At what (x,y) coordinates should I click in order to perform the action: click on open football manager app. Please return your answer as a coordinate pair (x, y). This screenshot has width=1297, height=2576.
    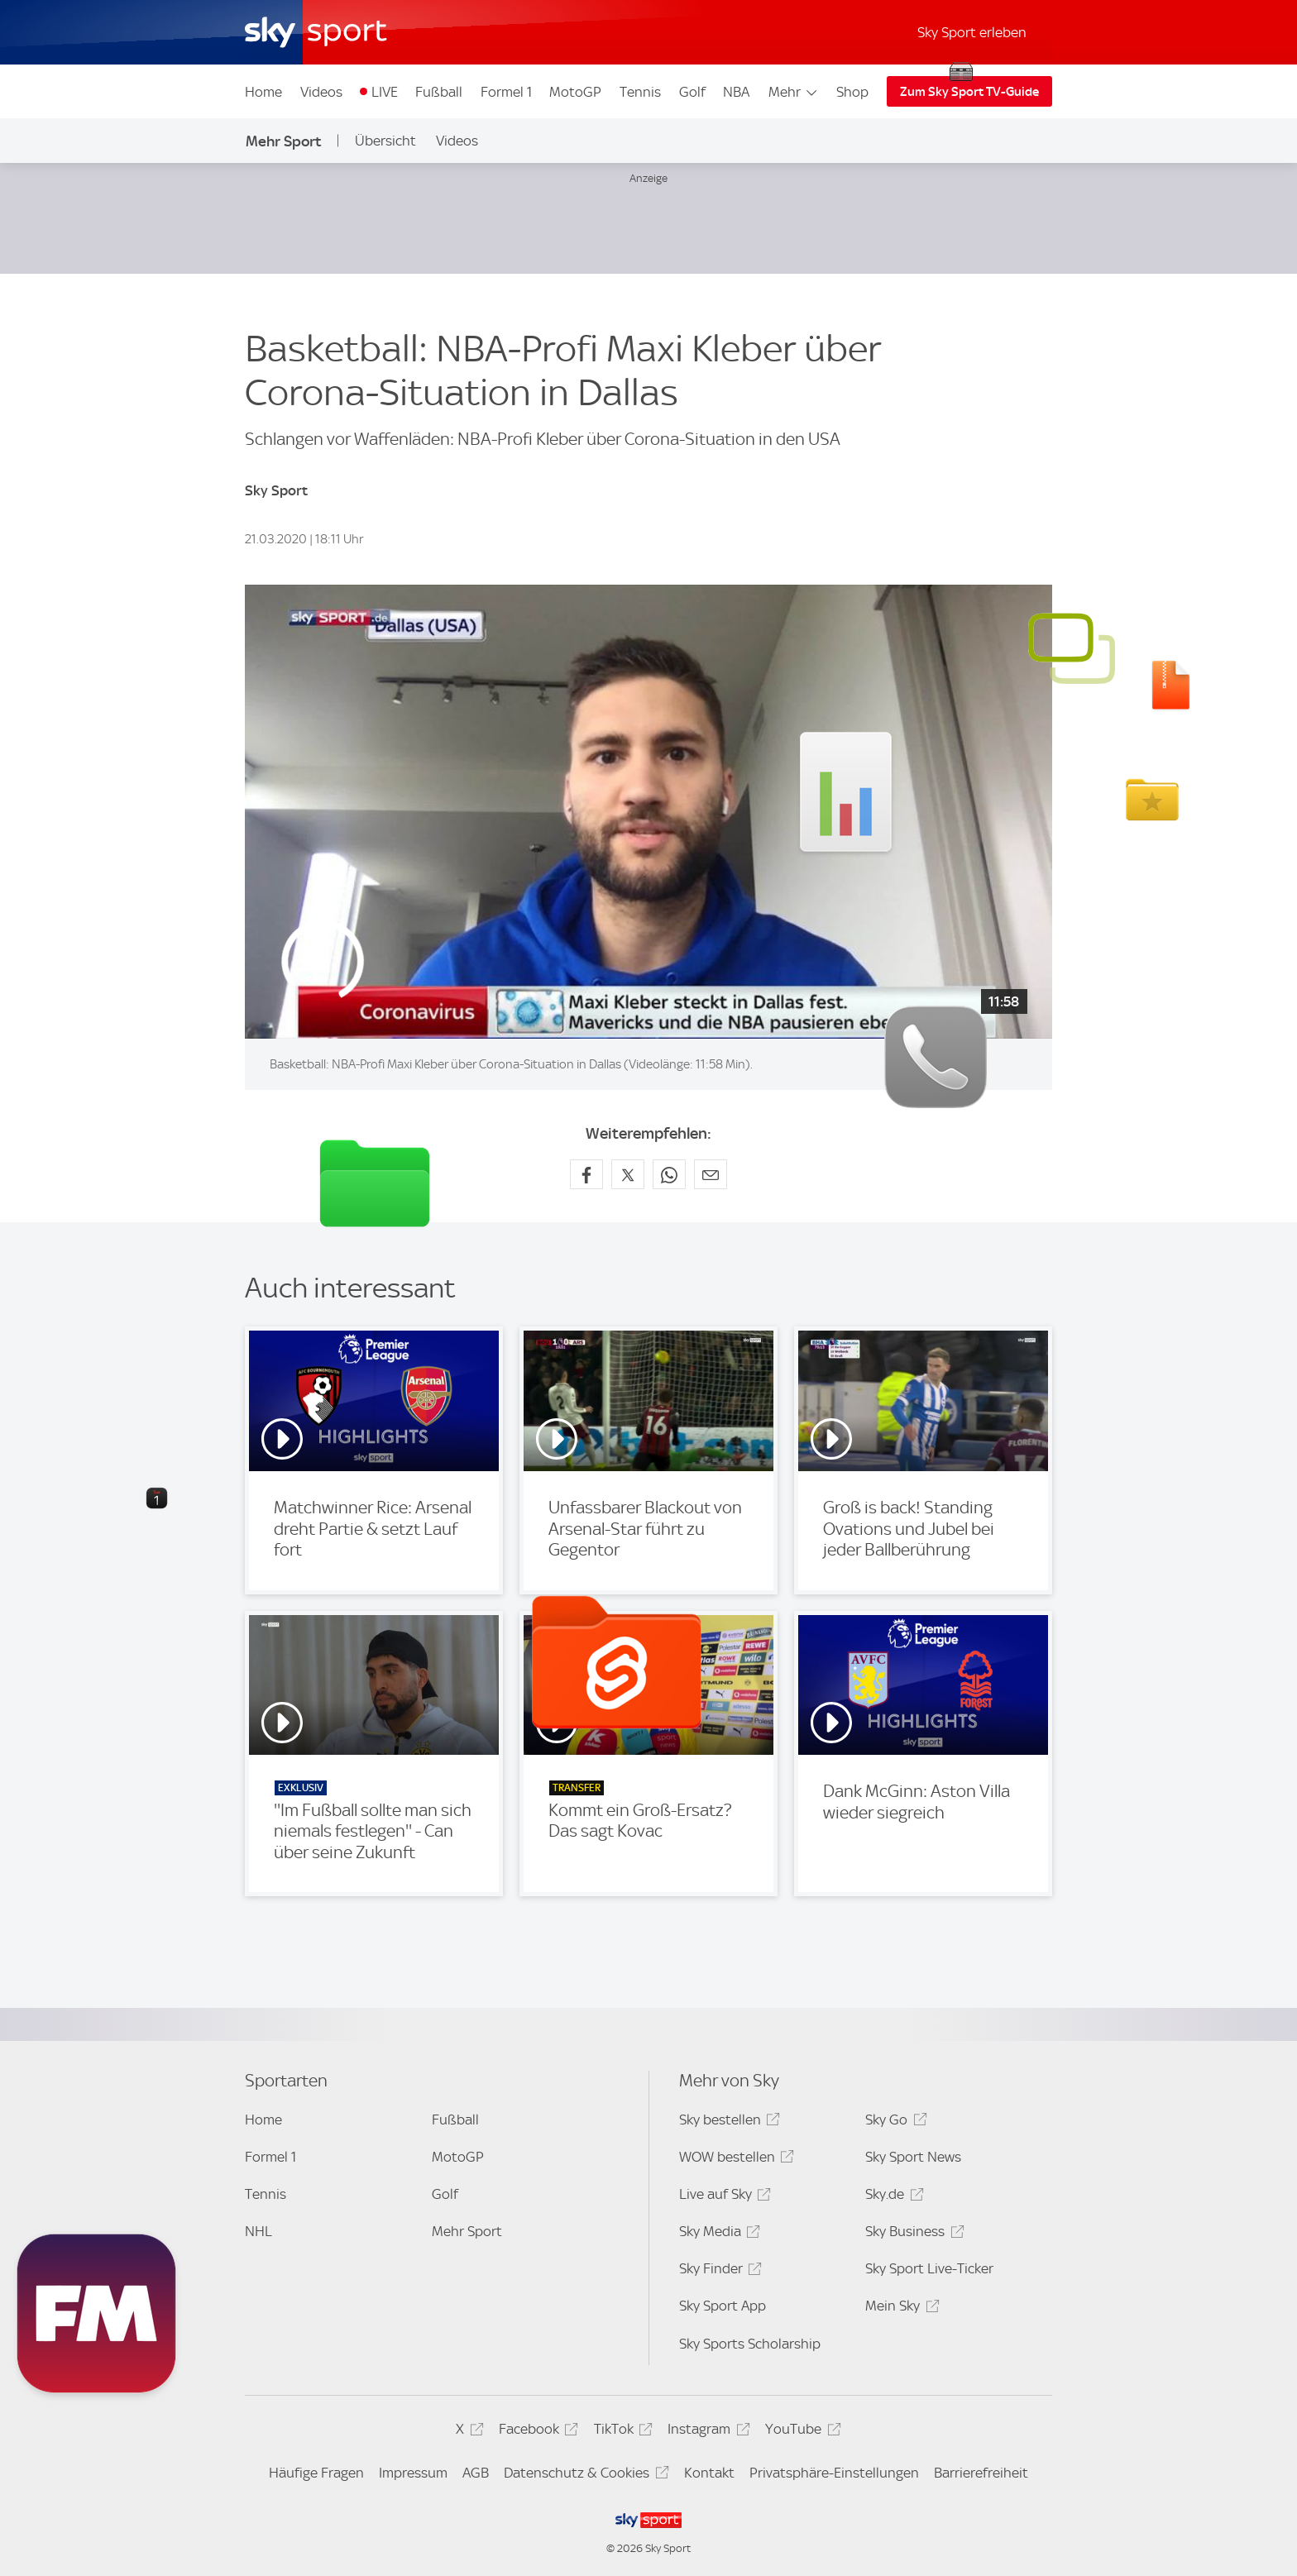
    Looking at the image, I should click on (96, 2313).